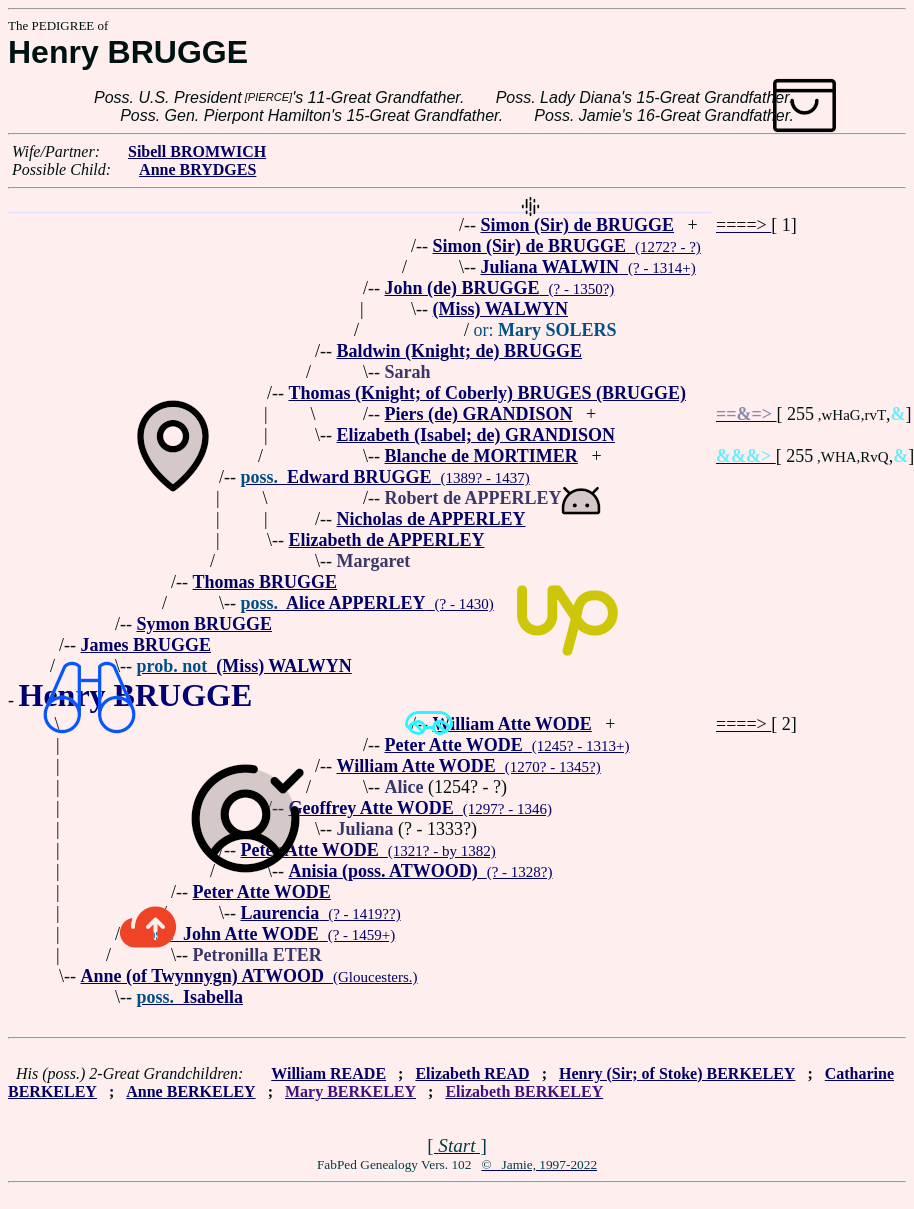 The width and height of the screenshot is (914, 1209). Describe the element at coordinates (148, 927) in the screenshot. I see `upload file to cloud storage` at that location.